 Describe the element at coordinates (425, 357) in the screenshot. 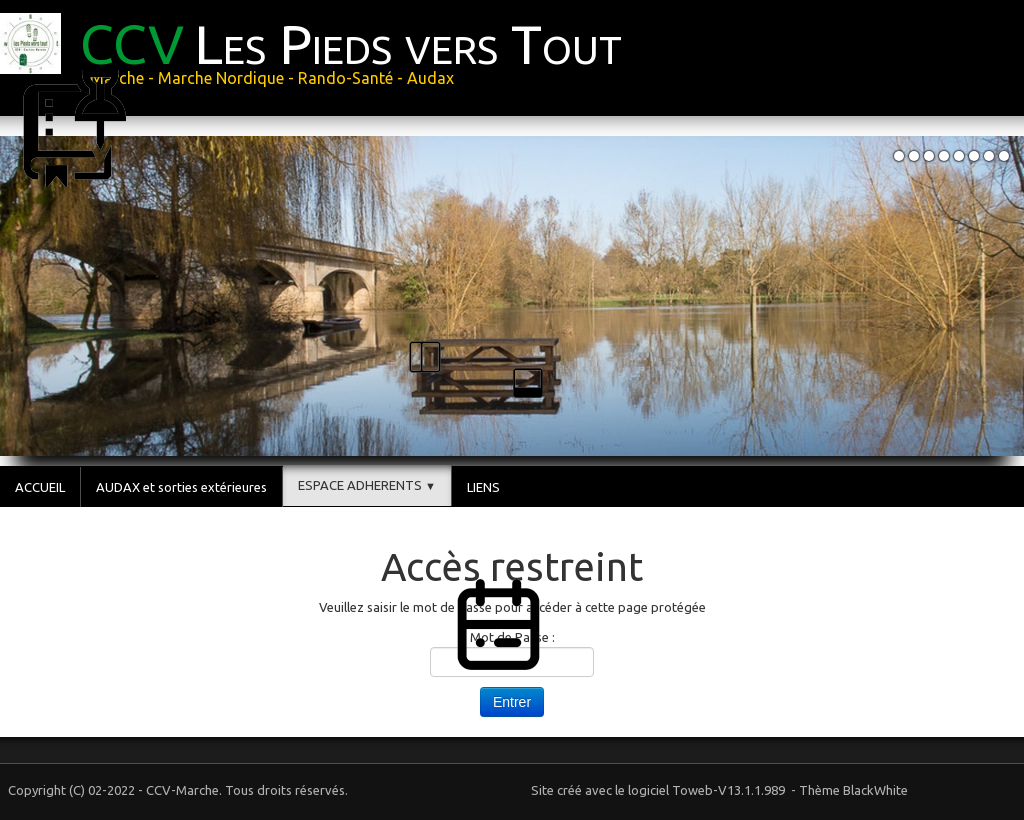

I see `hide the left sidebar panel` at that location.